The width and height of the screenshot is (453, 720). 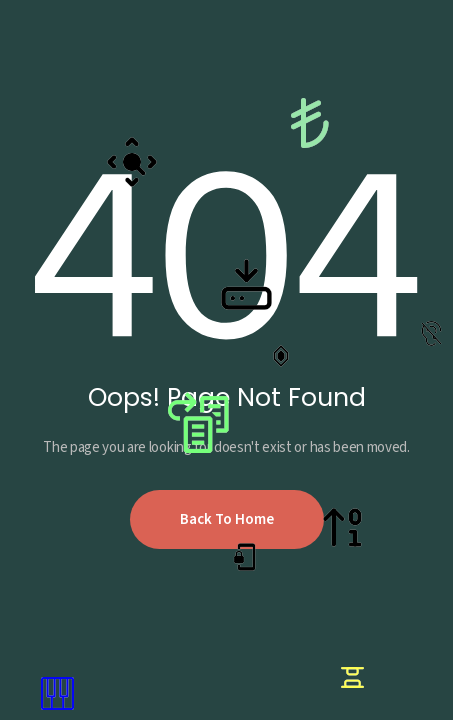 What do you see at coordinates (132, 162) in the screenshot?
I see `pan and zoom controls for map or image navigation` at bounding box center [132, 162].